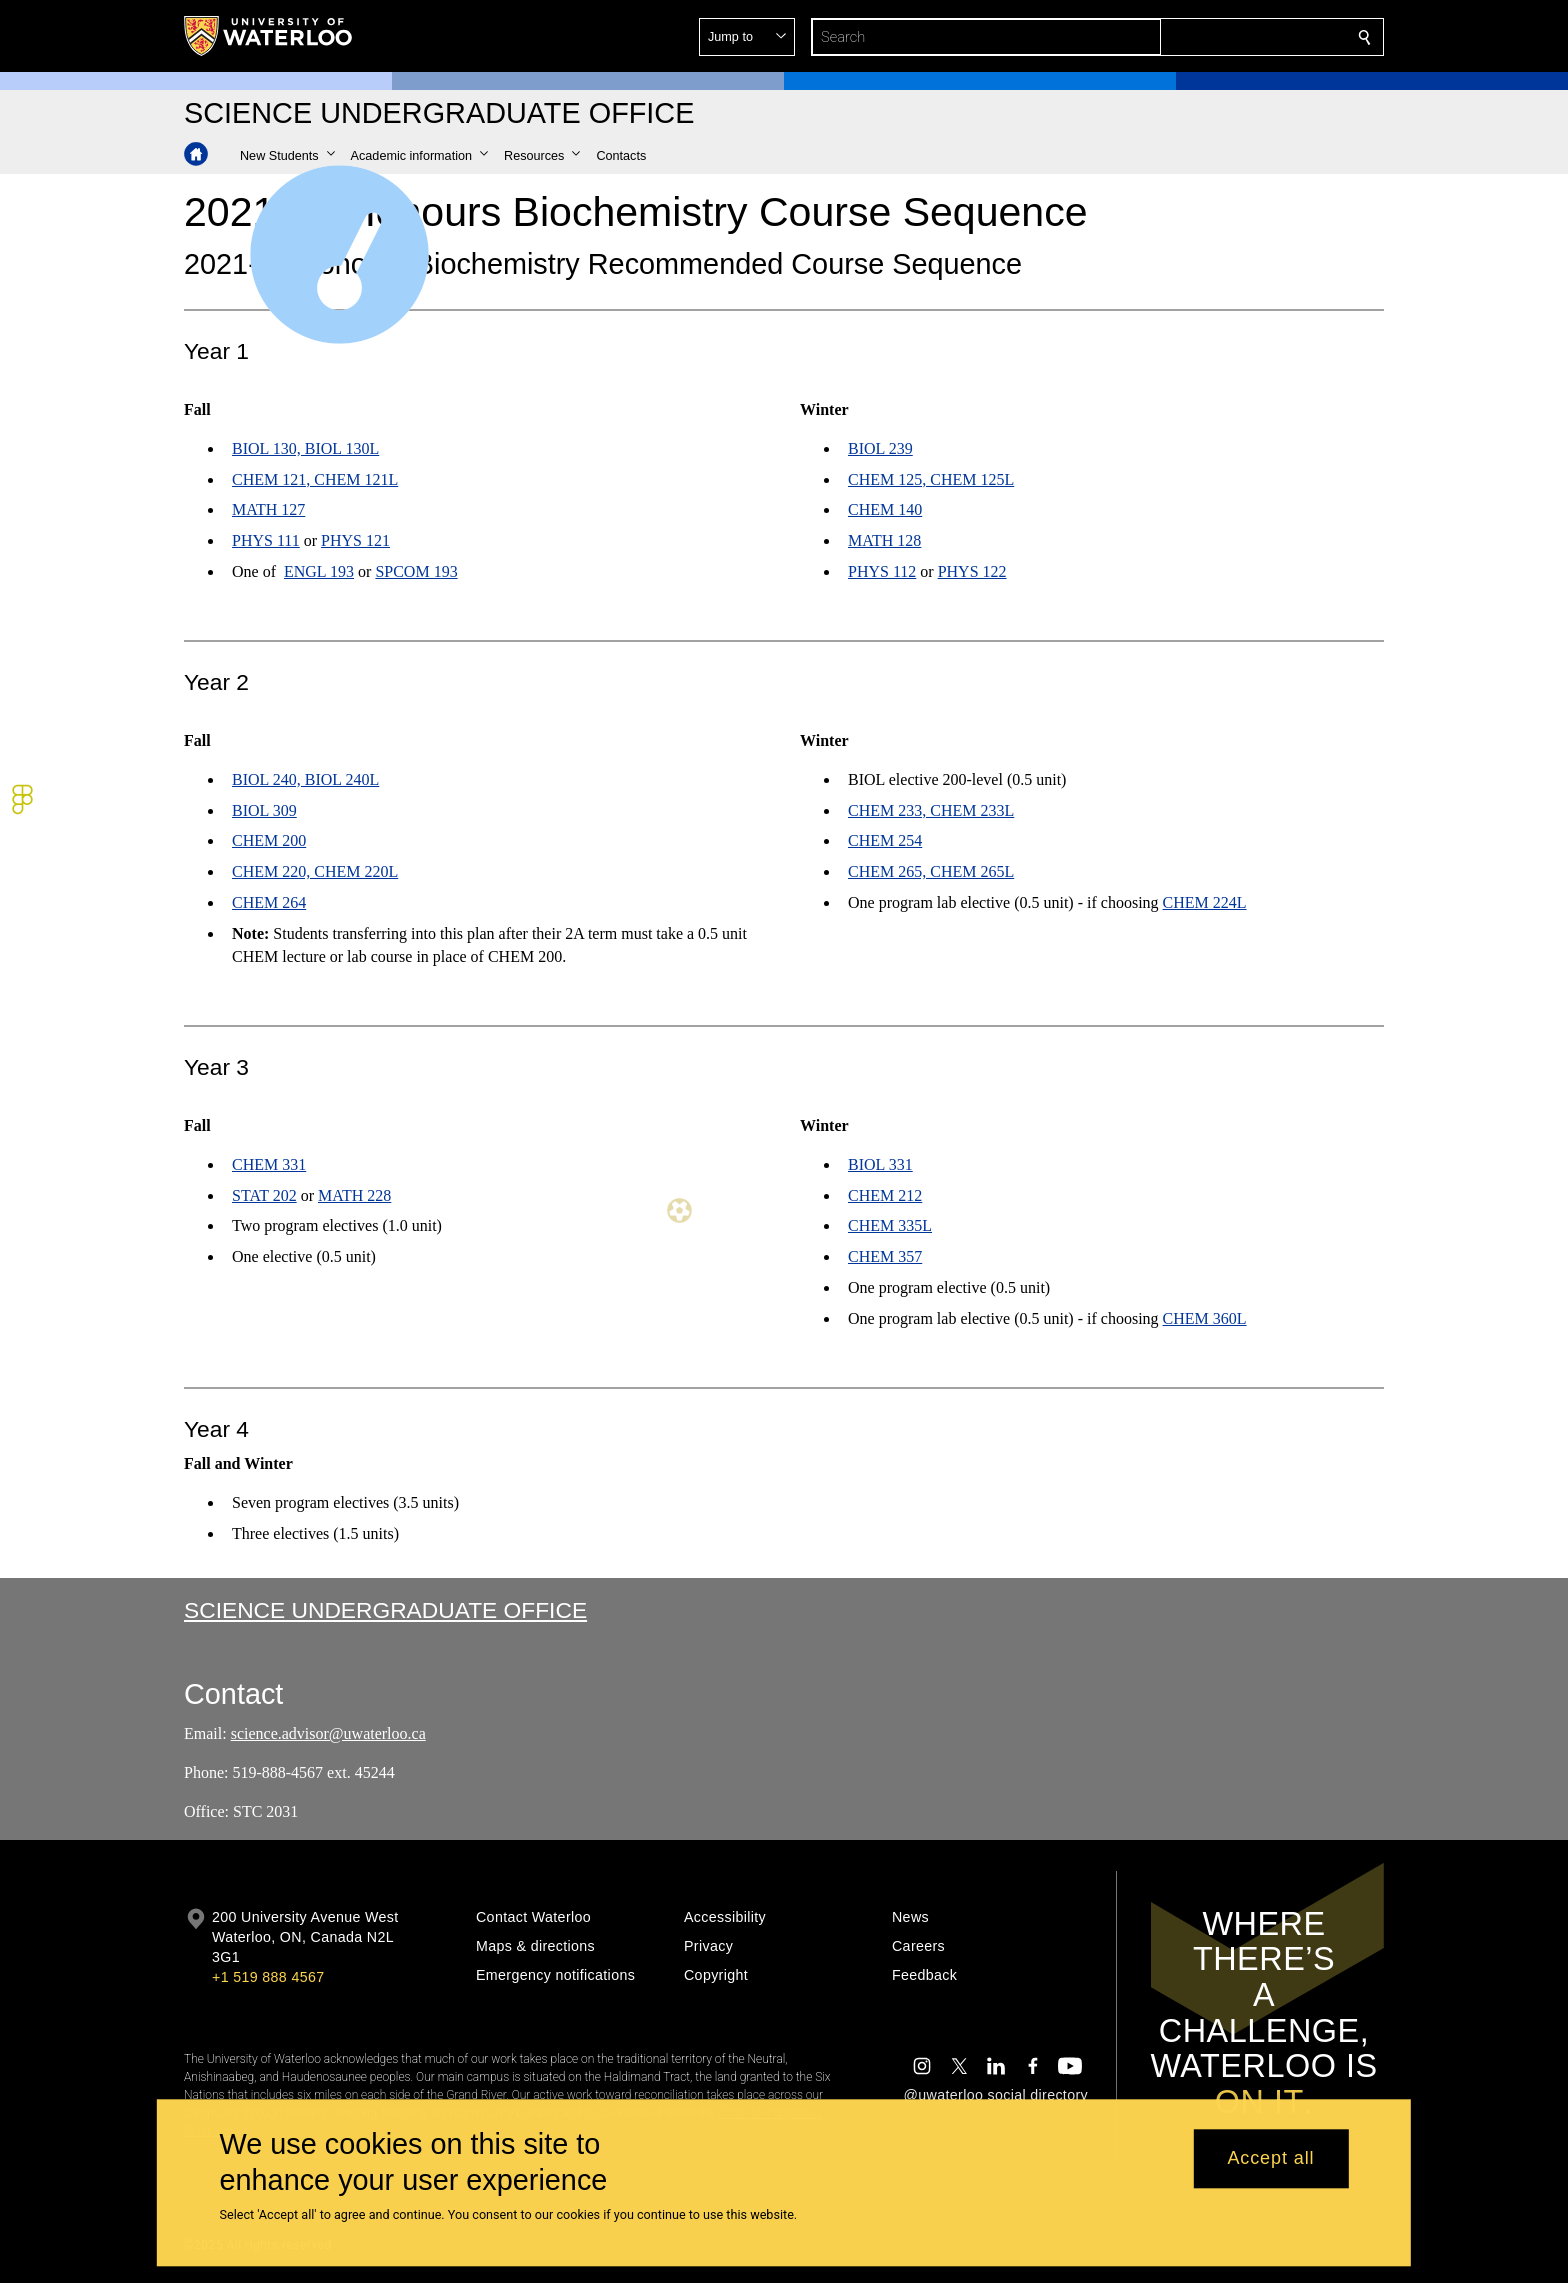 This screenshot has width=1568, height=2283. Describe the element at coordinates (679, 1210) in the screenshot. I see `access sports or soccer-related content` at that location.